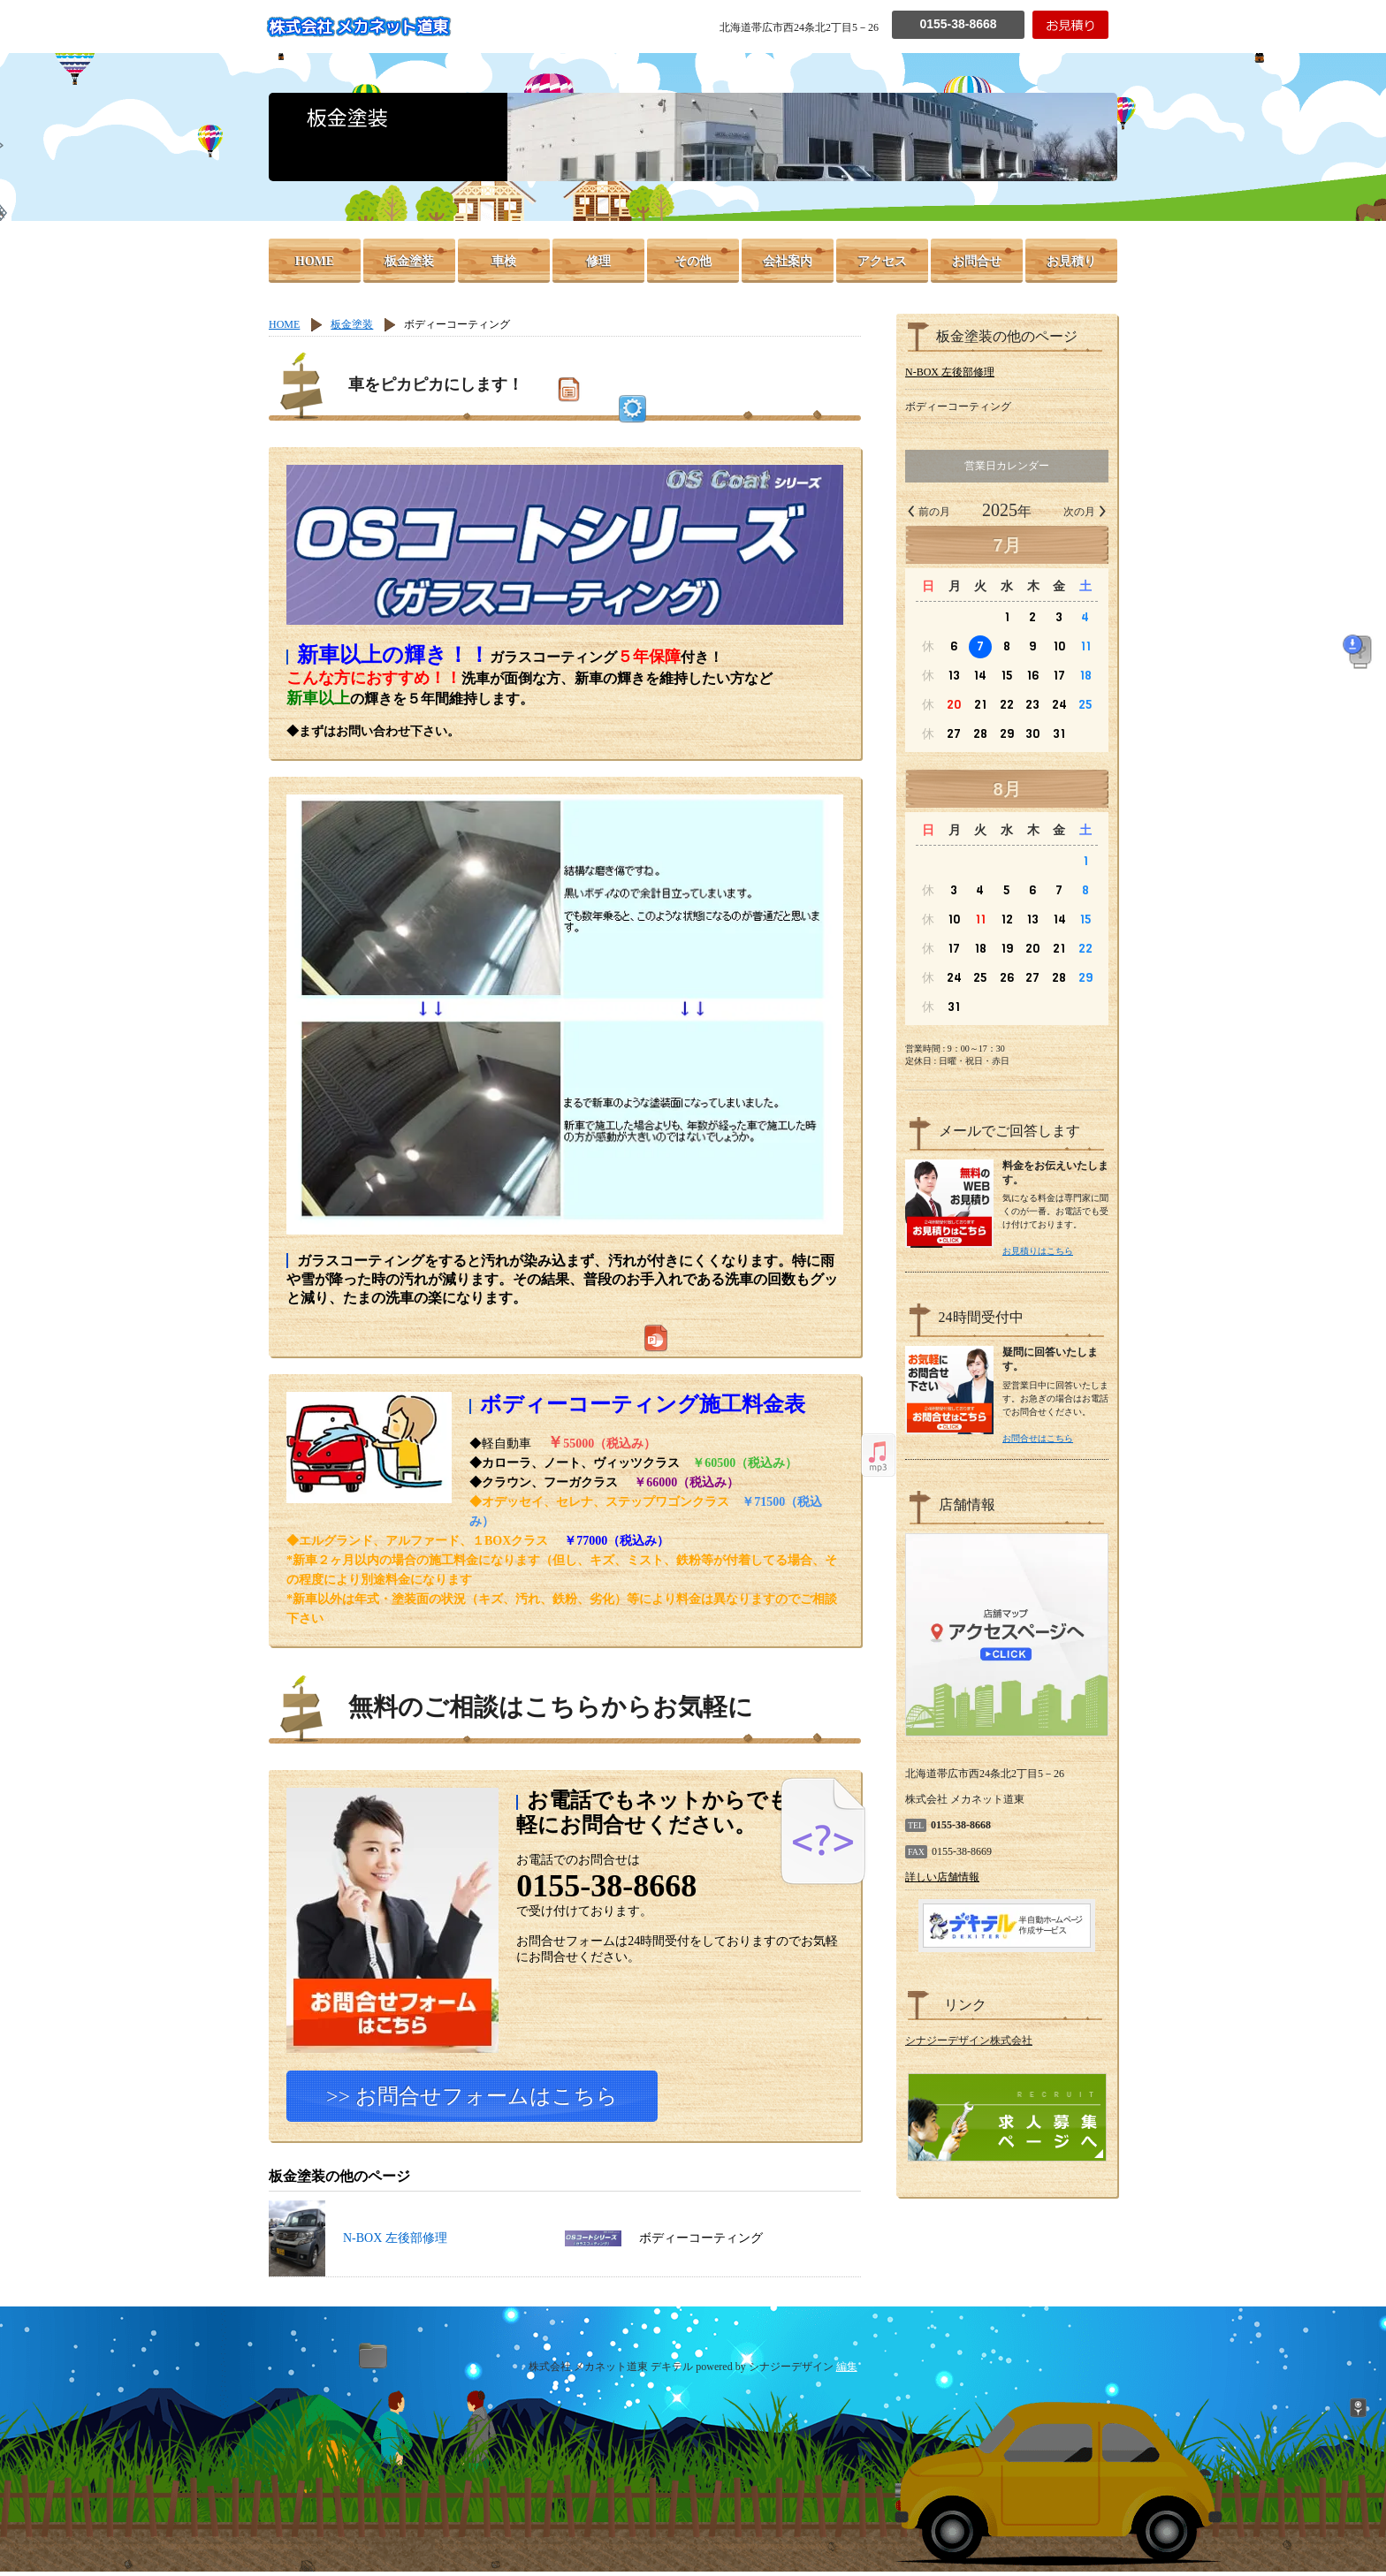  What do you see at coordinates (823, 1831) in the screenshot?
I see `indicates a PHP script or code file` at bounding box center [823, 1831].